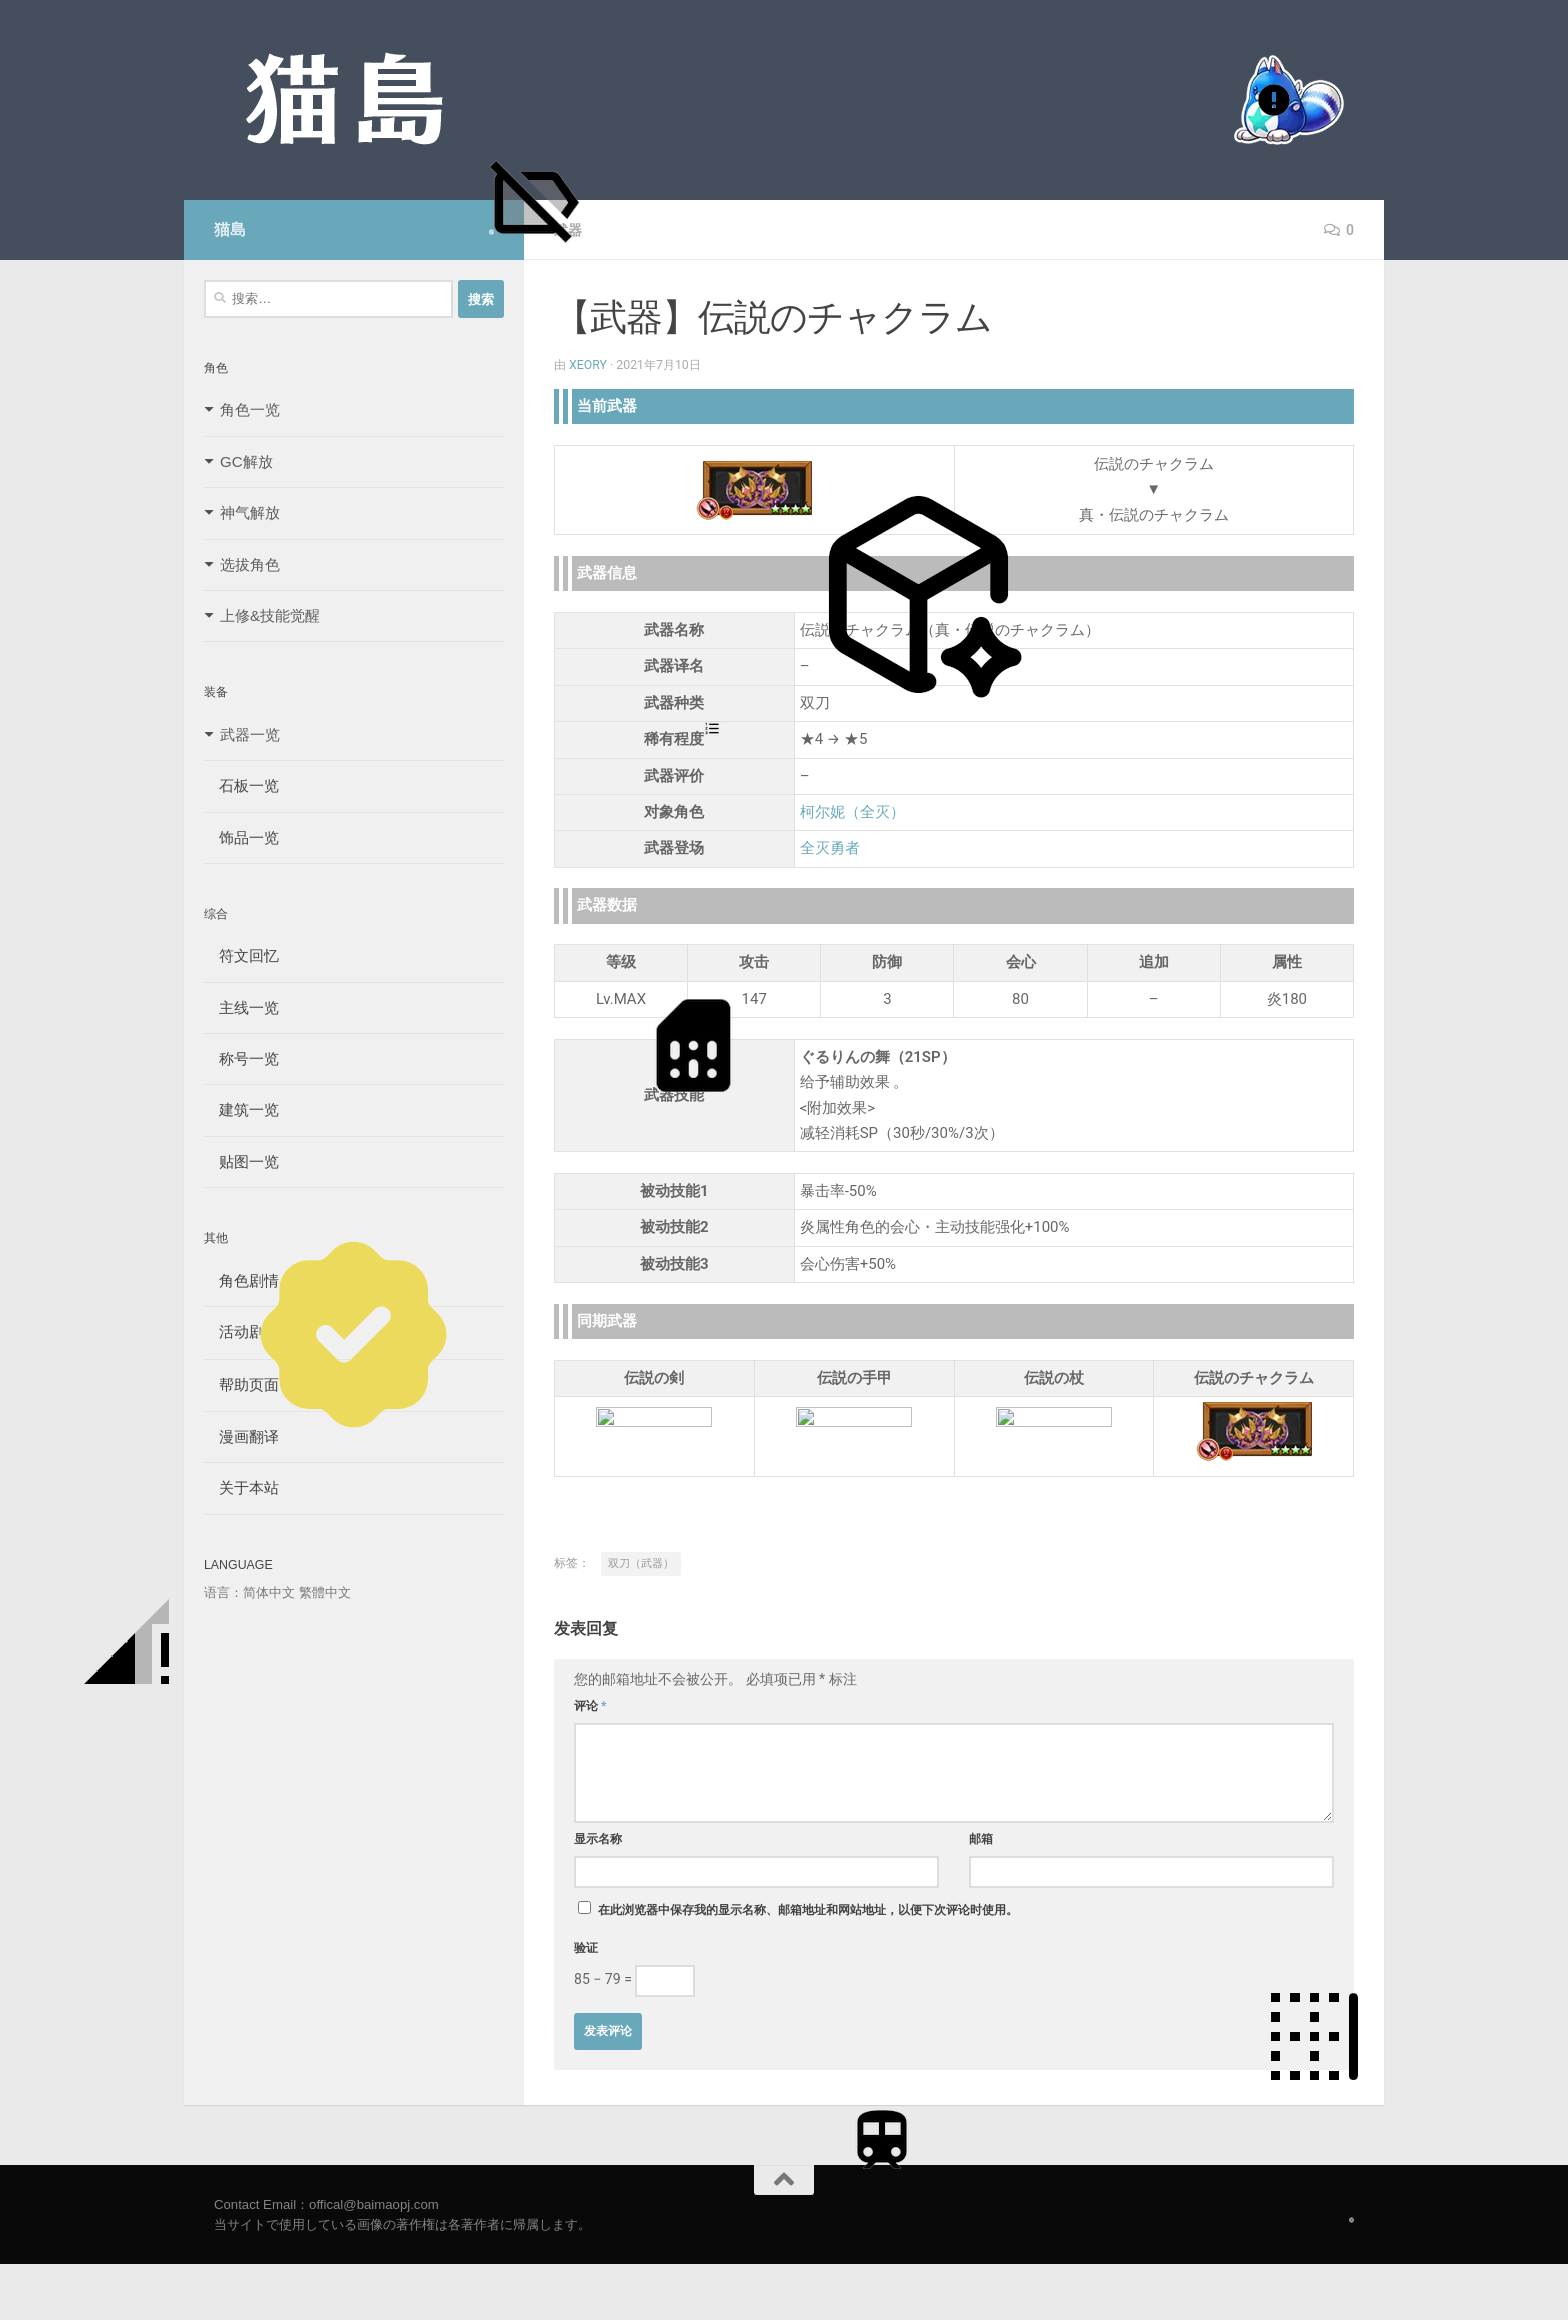  Describe the element at coordinates (353, 1334) in the screenshot. I see `verified account or official badge` at that location.